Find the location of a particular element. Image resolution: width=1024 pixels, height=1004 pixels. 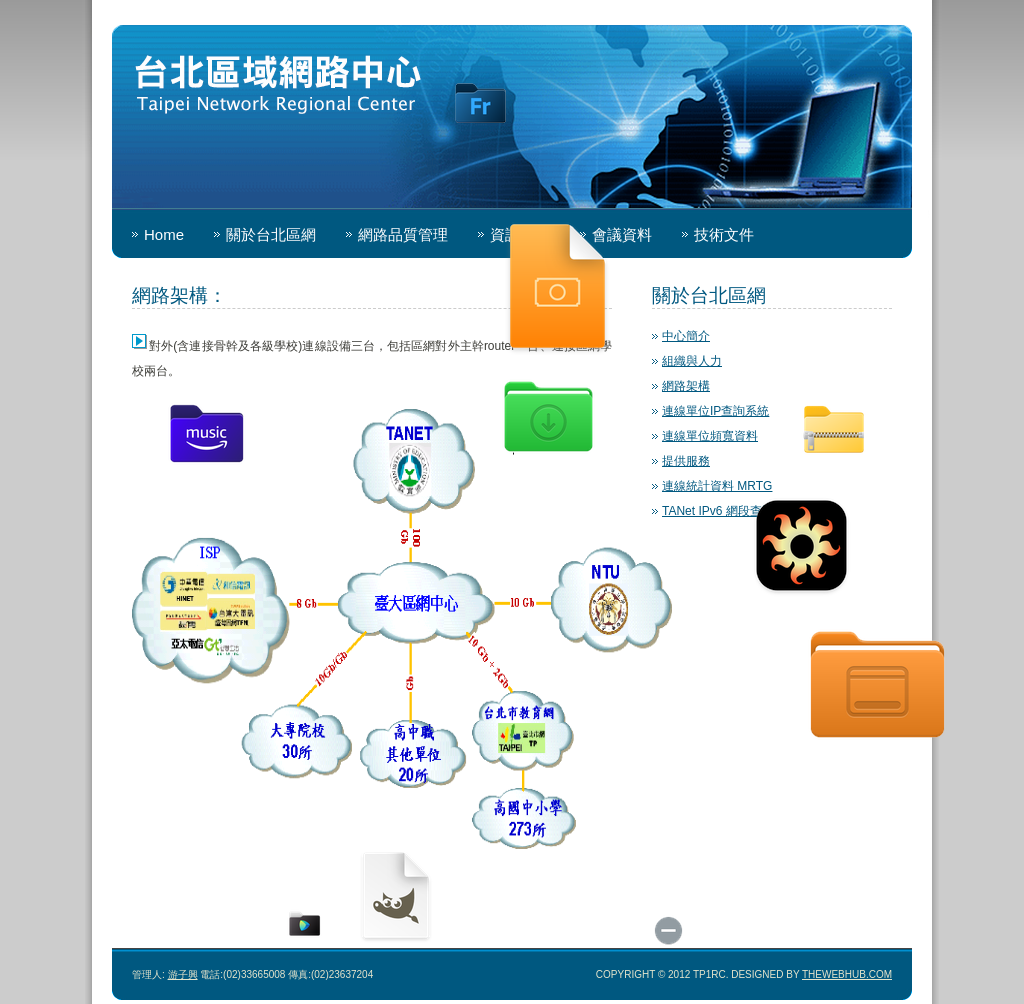

open downloads folder is located at coordinates (548, 416).